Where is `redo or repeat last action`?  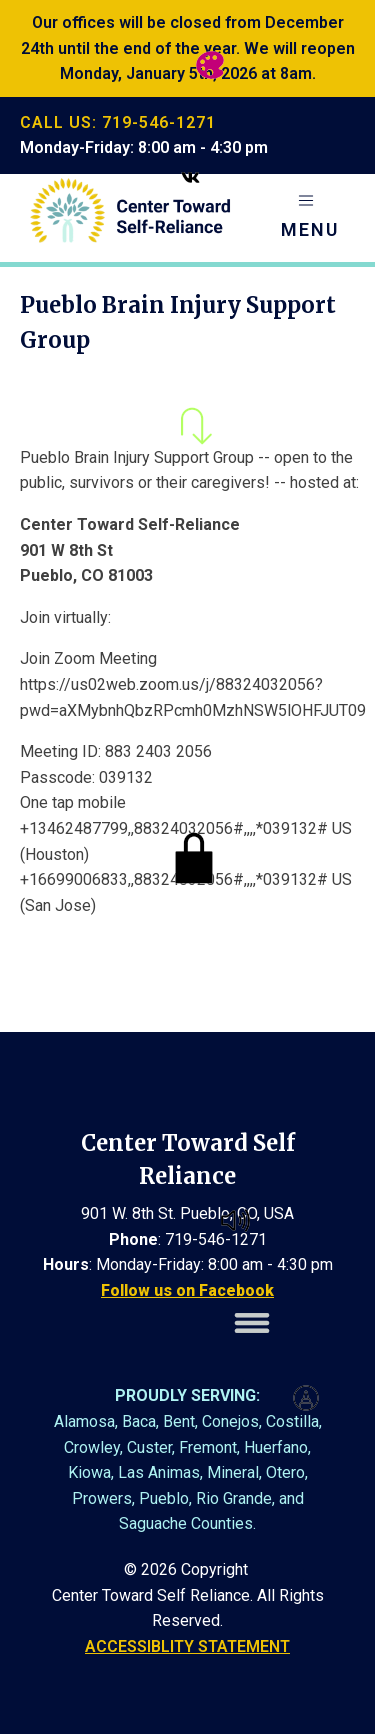 redo or repeat last action is located at coordinates (195, 426).